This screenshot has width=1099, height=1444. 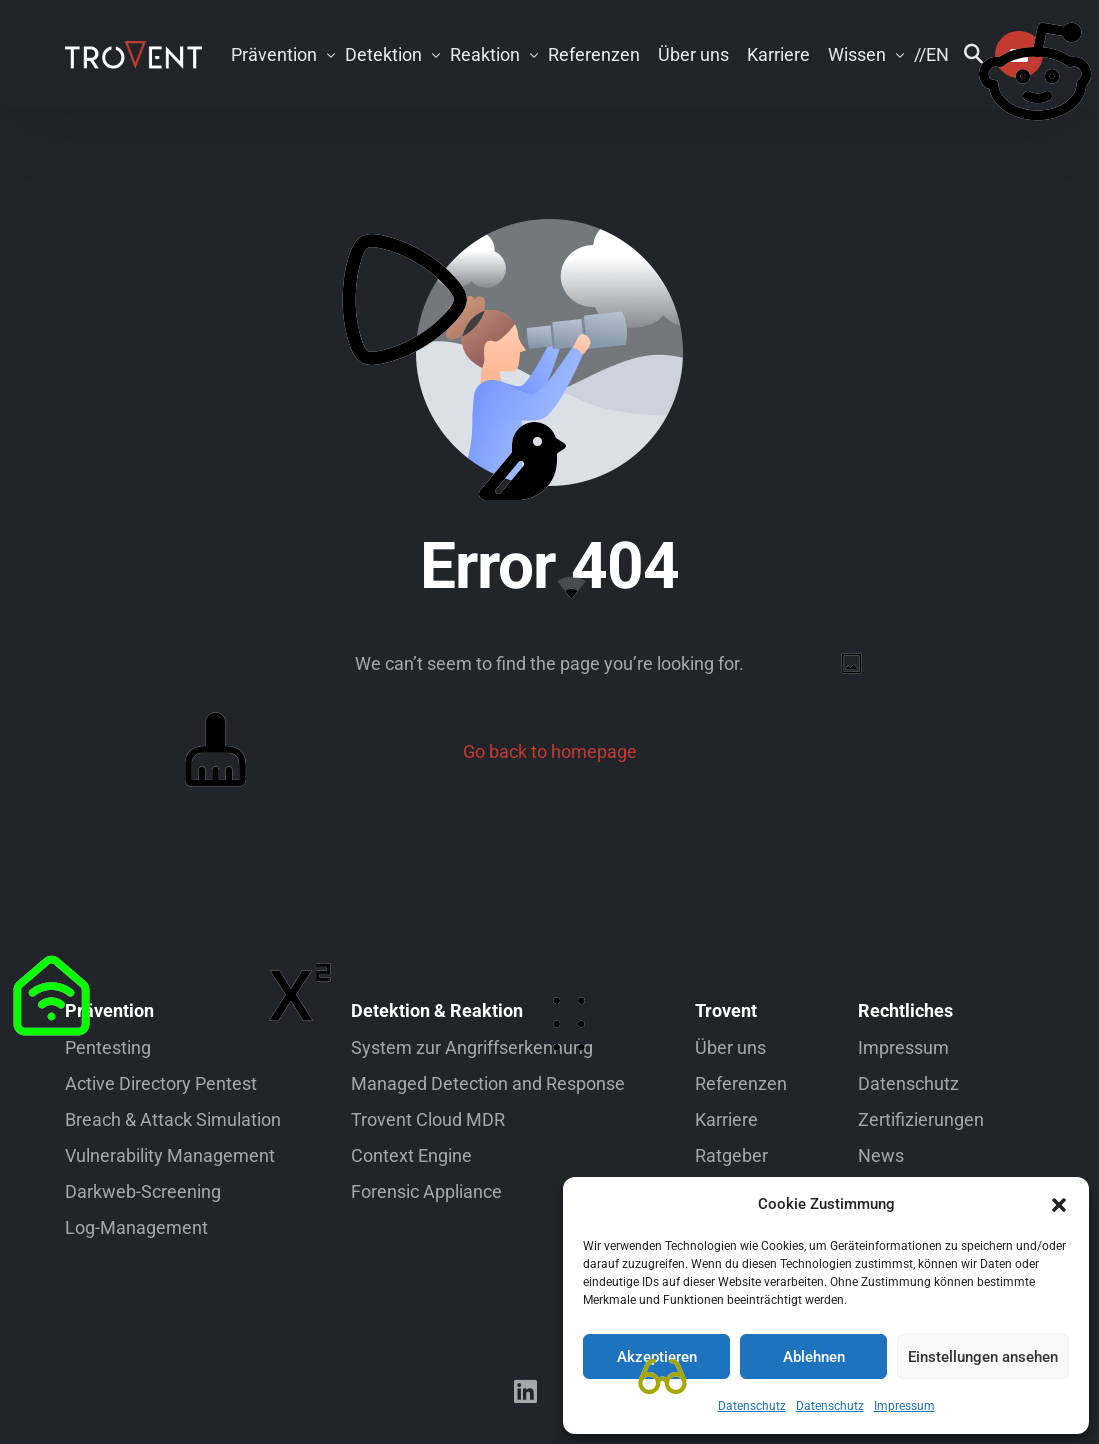 I want to click on access twitter or social media sharing, so click(x=524, y=464).